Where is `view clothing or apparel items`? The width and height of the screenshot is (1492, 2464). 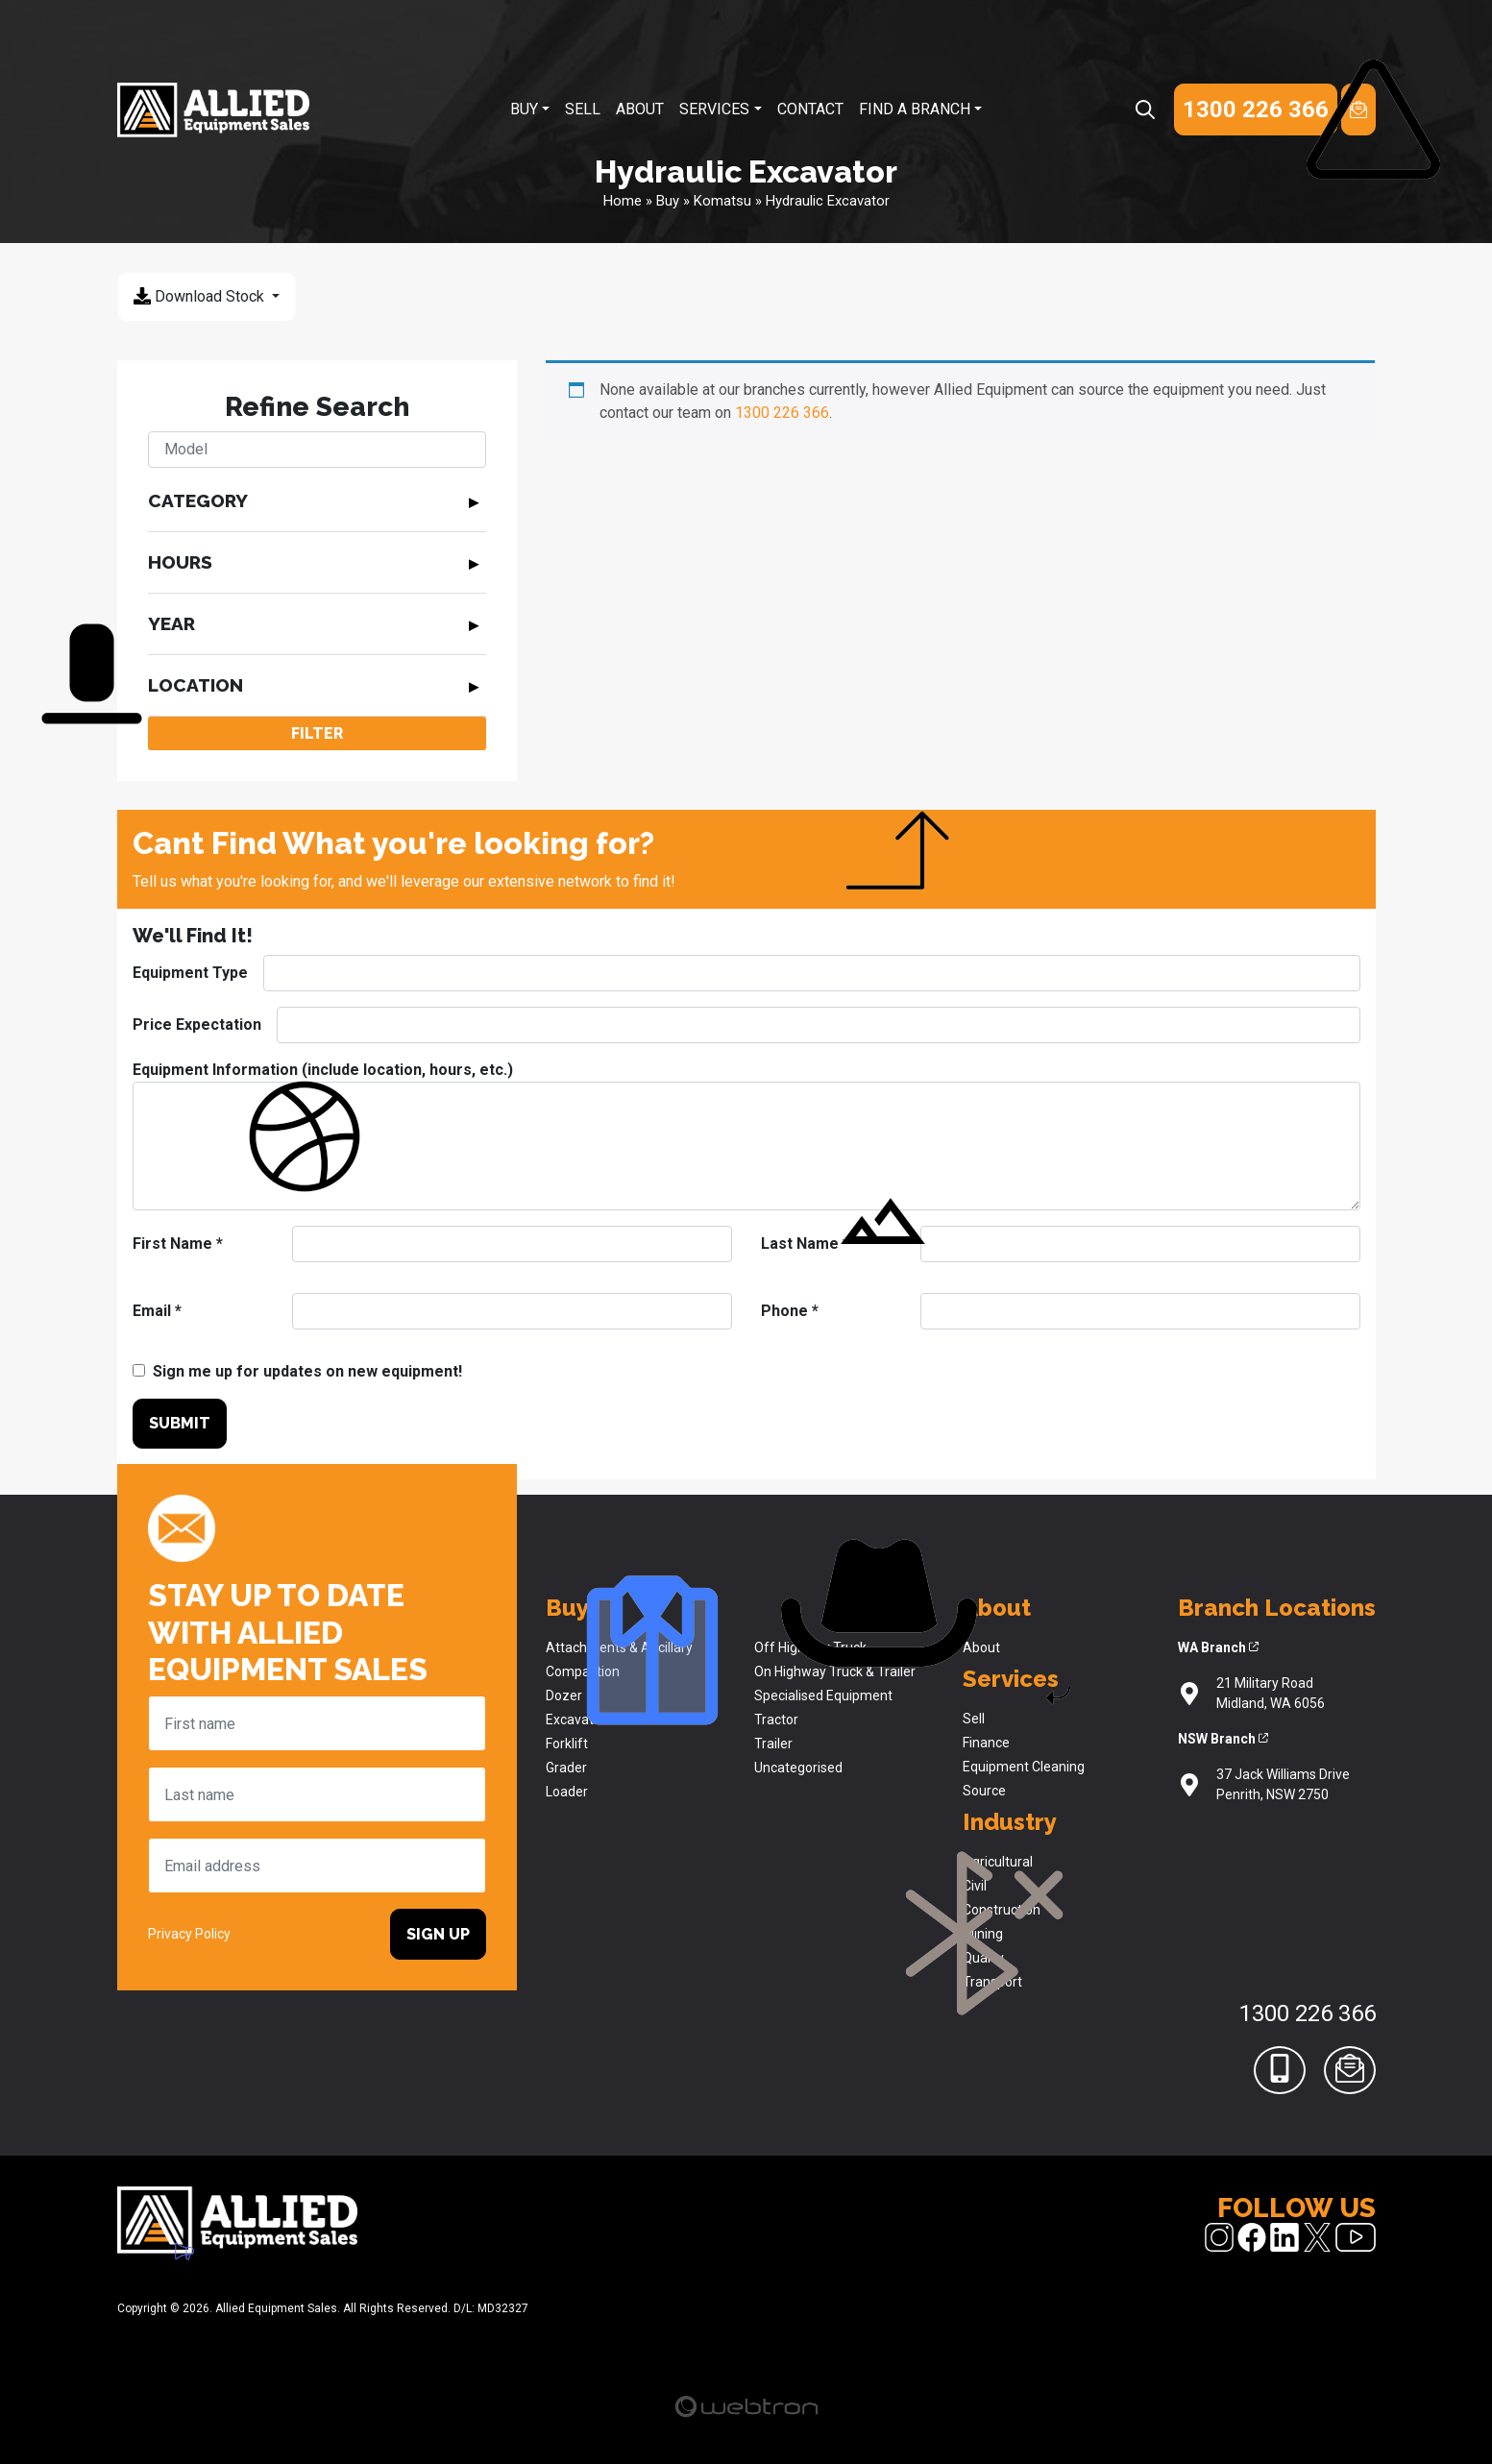
view clothing or apparel items is located at coordinates (652, 1653).